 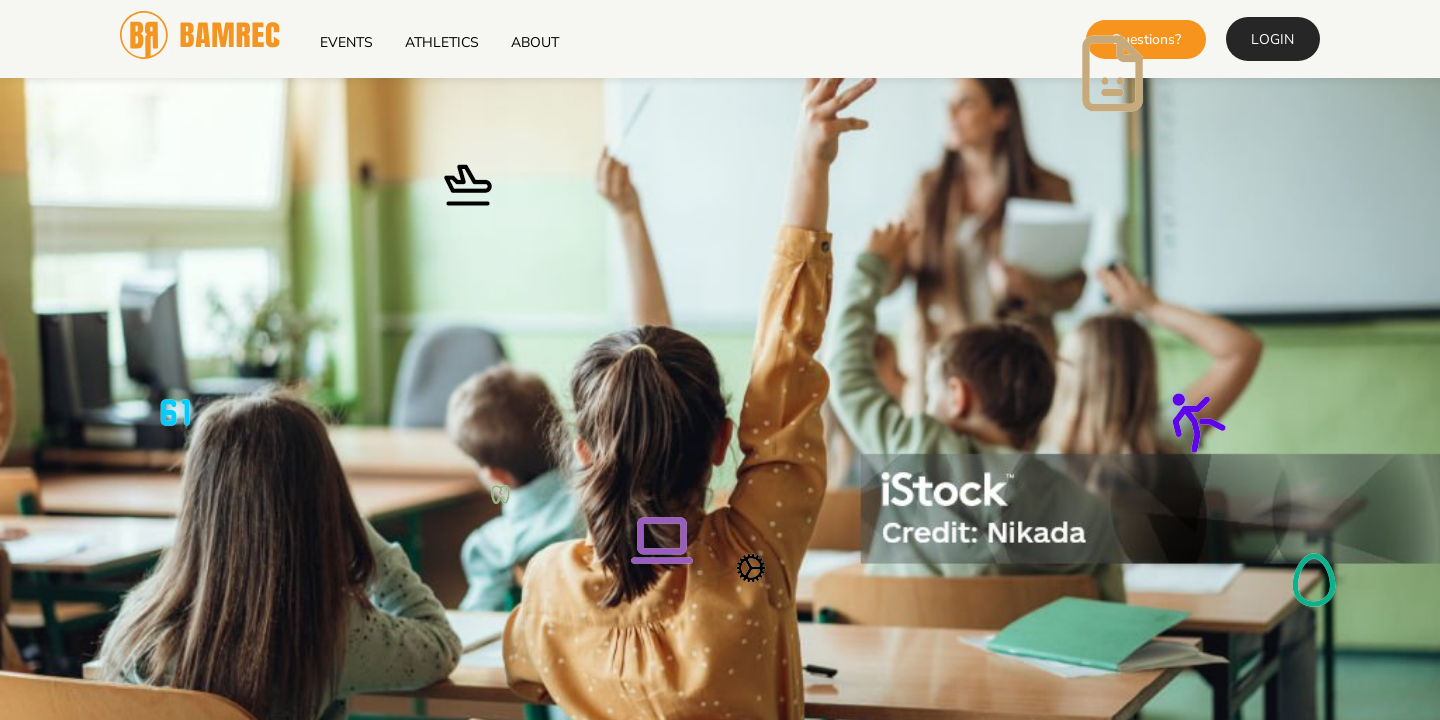 What do you see at coordinates (176, 412) in the screenshot?
I see `displays the number 61 as a badge or counter` at bounding box center [176, 412].